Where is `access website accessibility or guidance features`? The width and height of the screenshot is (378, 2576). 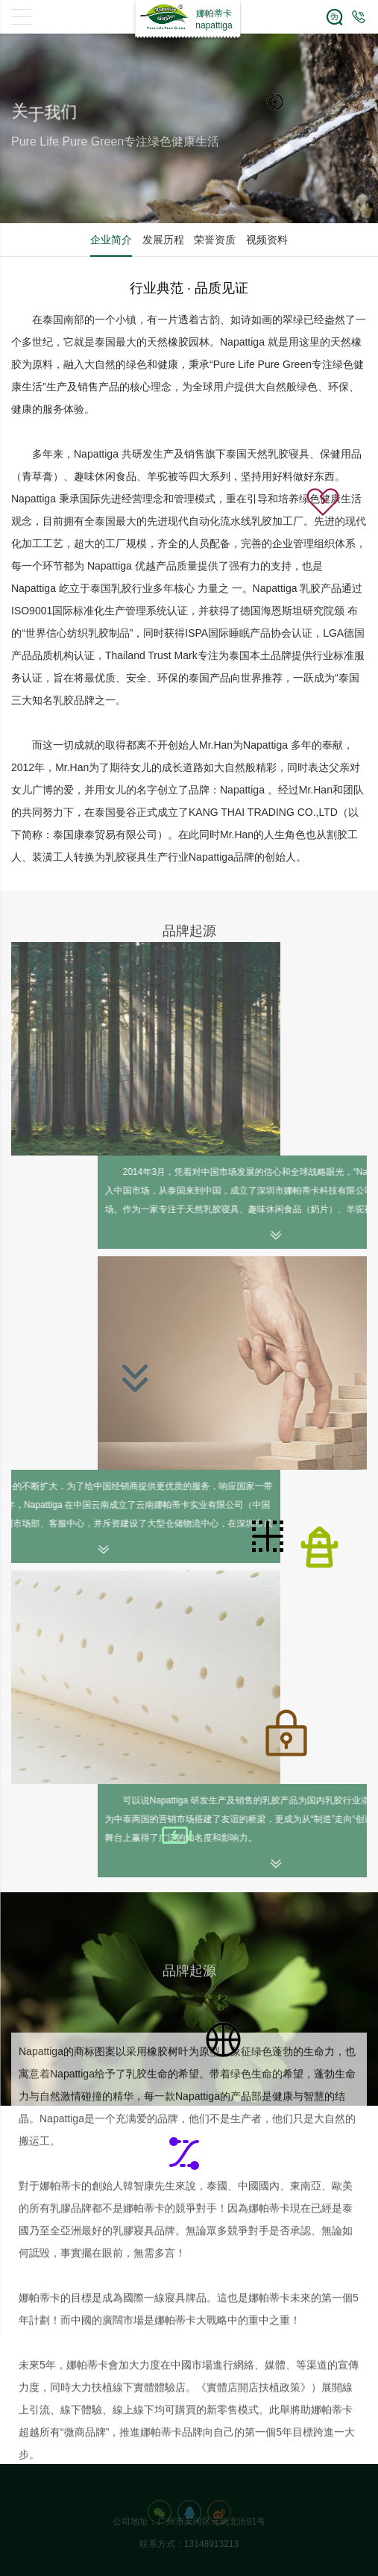
access website accessibility or guidance features is located at coordinates (319, 1548).